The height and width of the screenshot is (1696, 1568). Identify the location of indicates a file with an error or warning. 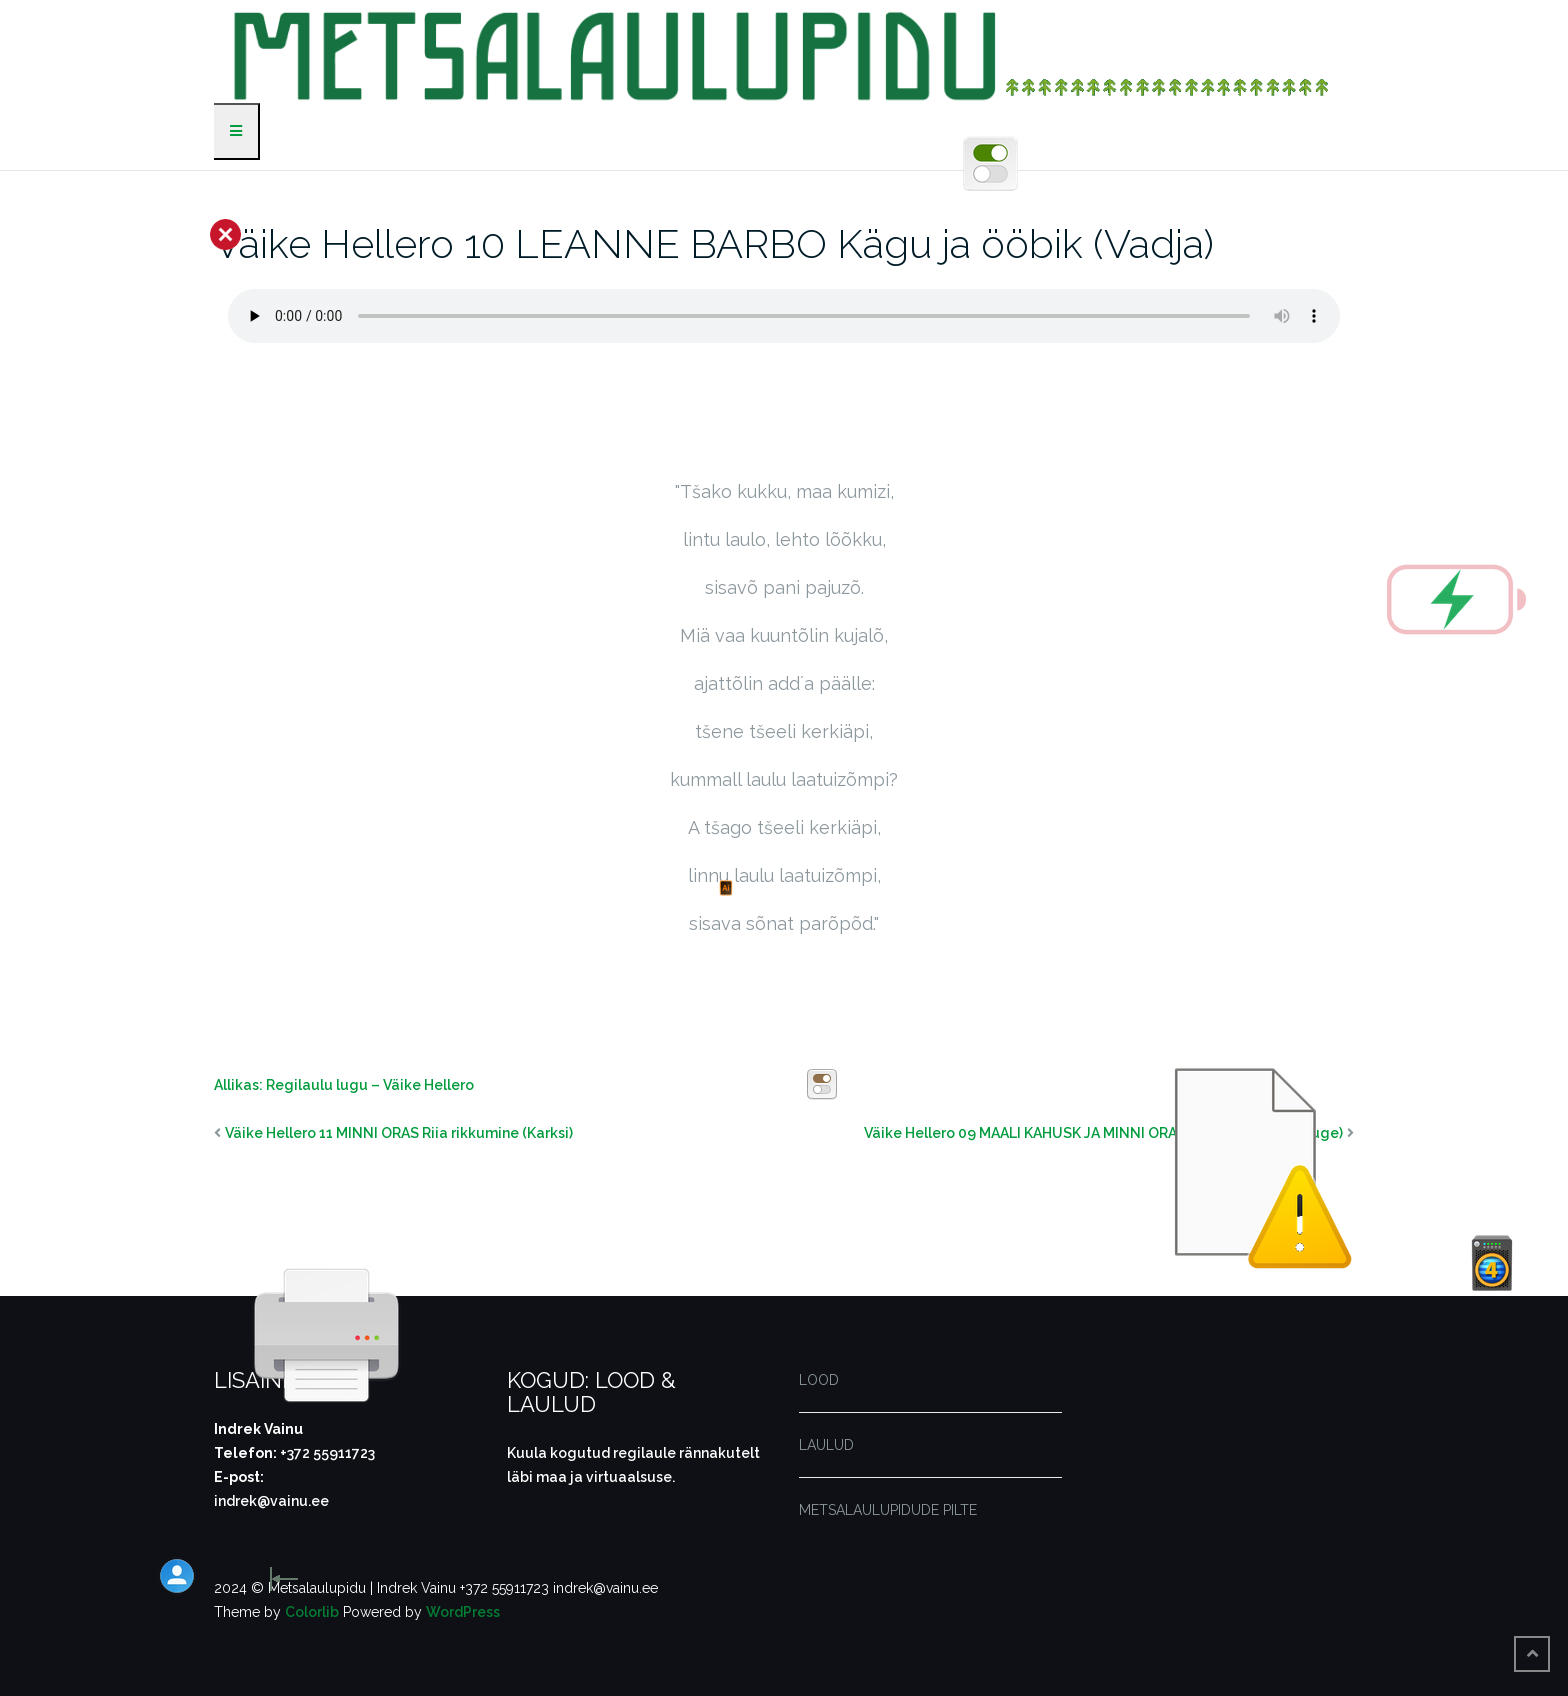
(1245, 1162).